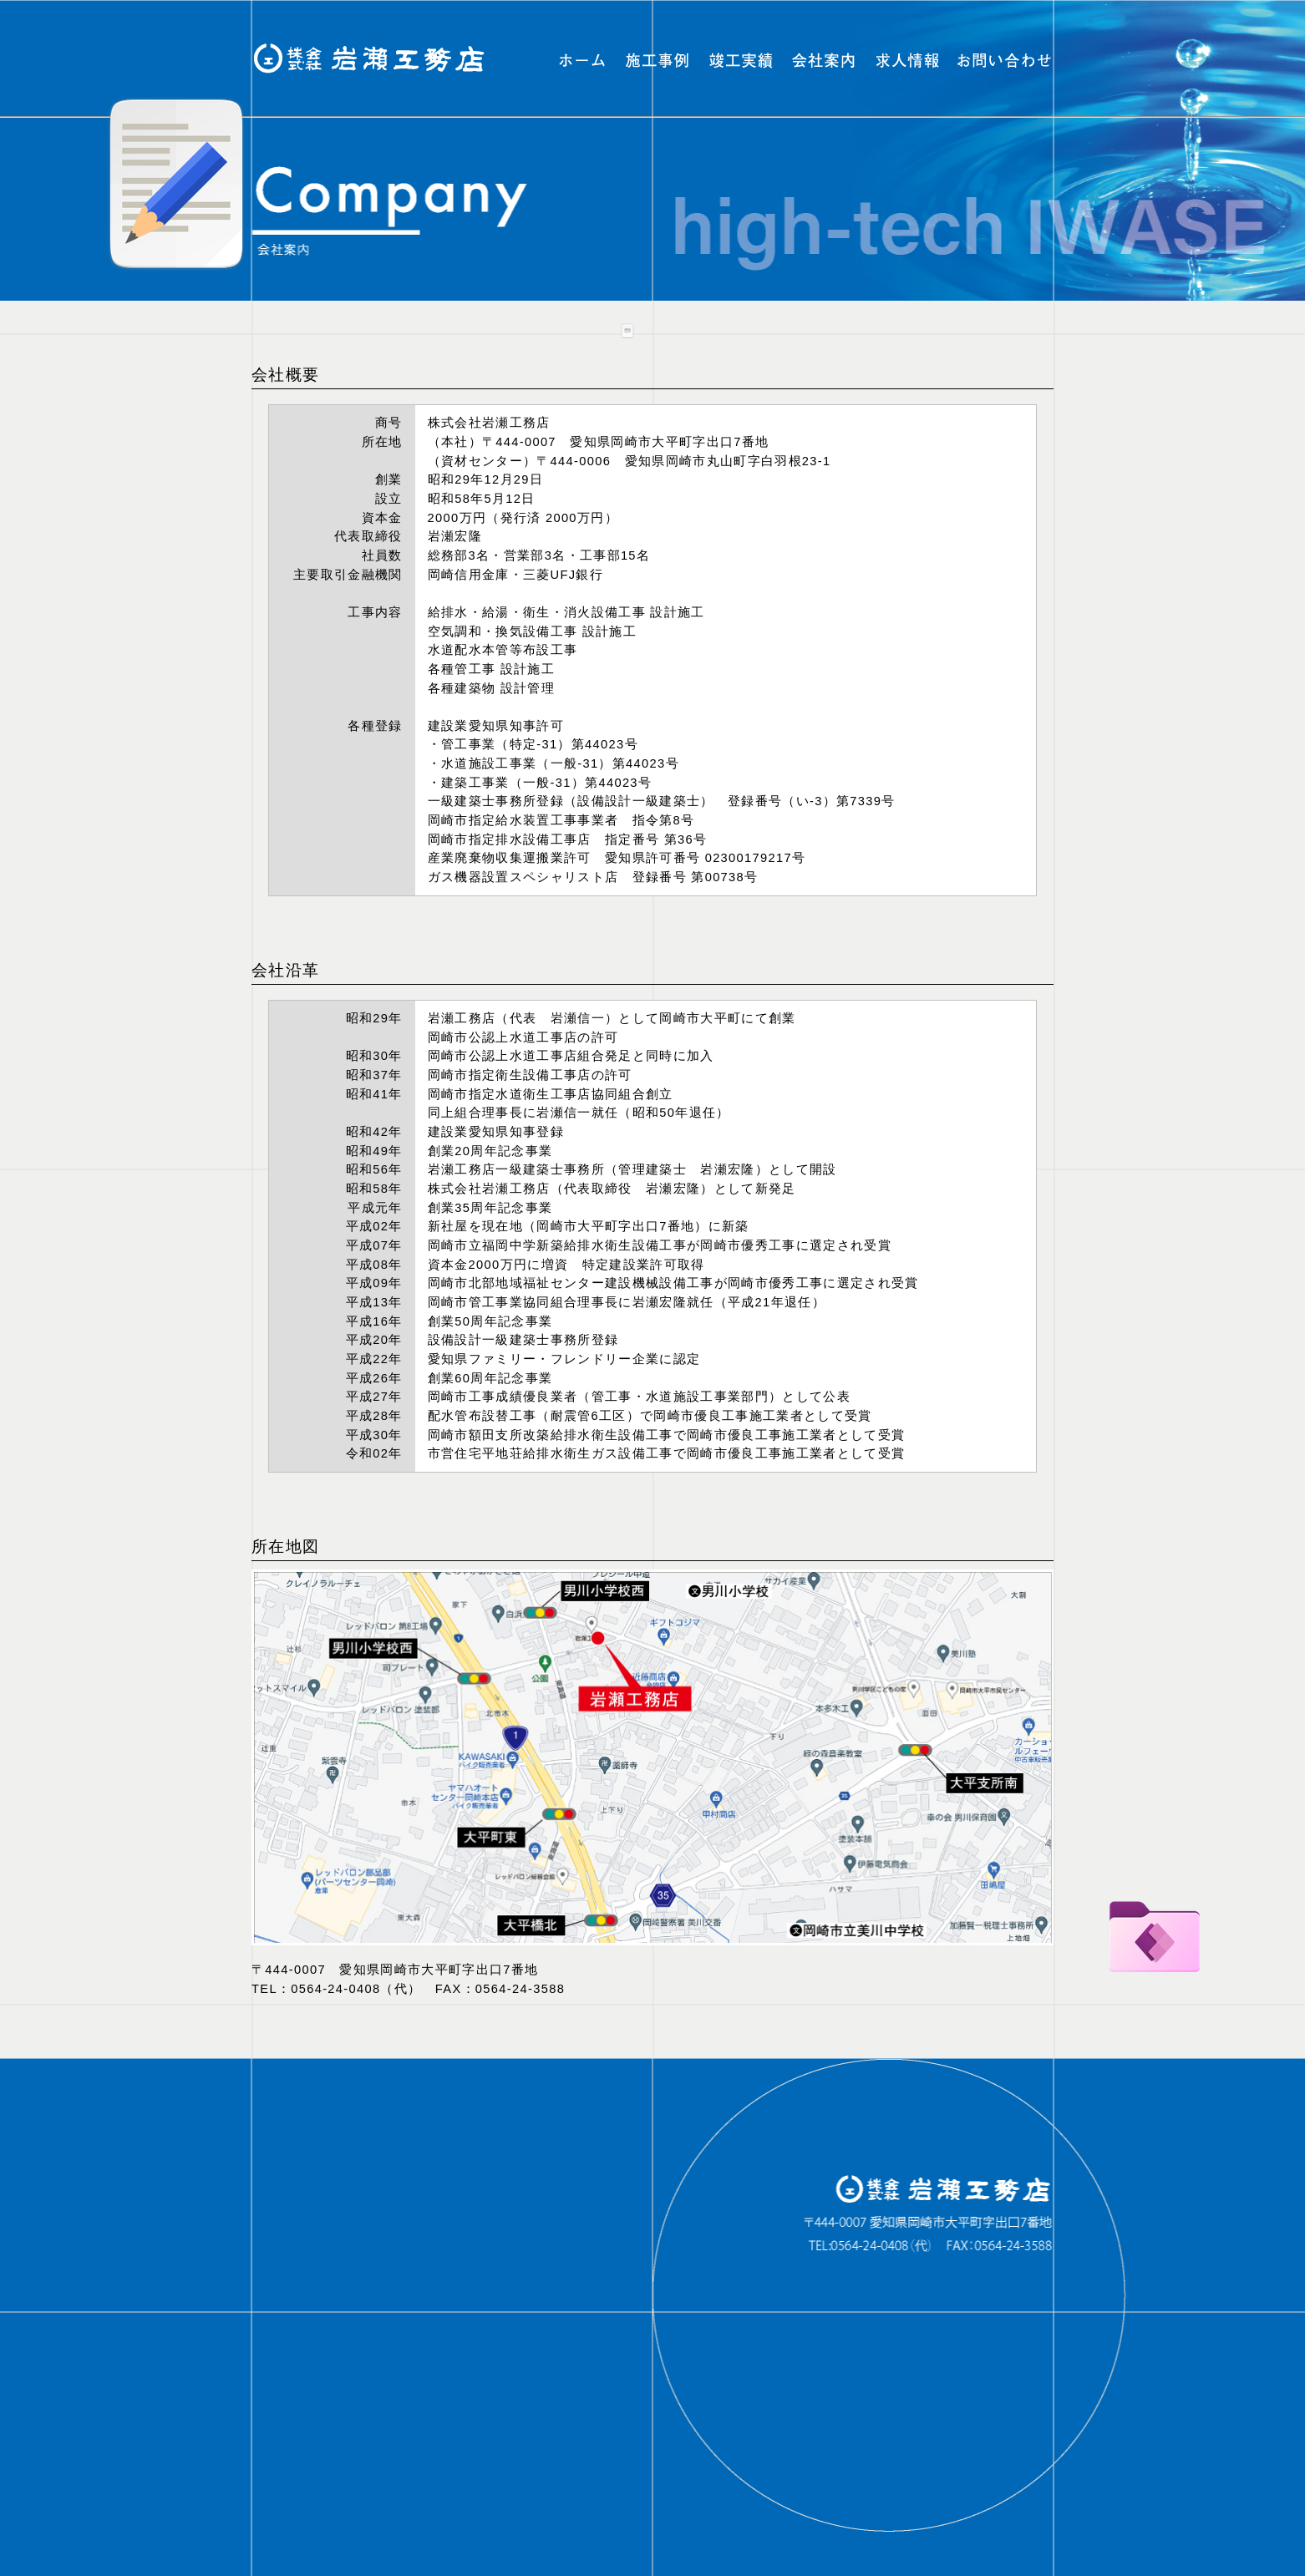 Image resolution: width=1305 pixels, height=2576 pixels. What do you see at coordinates (176, 184) in the screenshot?
I see `open the text editor application` at bounding box center [176, 184].